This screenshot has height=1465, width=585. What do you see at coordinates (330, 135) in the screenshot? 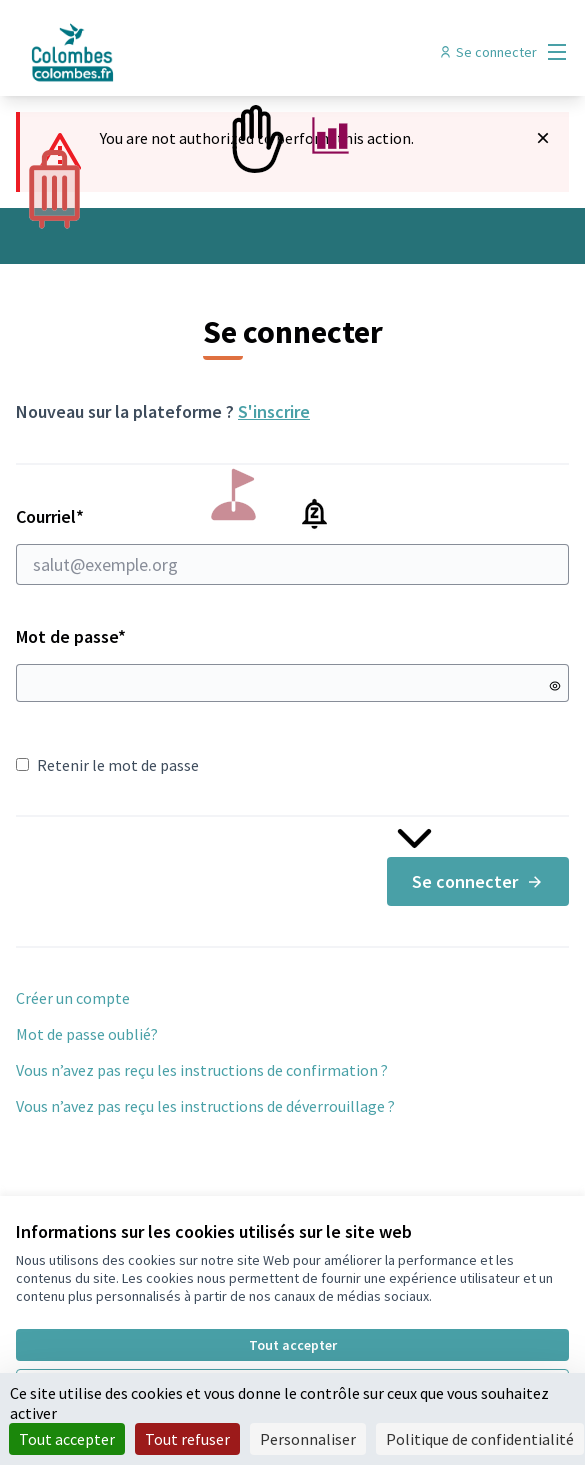
I see `view analytics or statistics` at bounding box center [330, 135].